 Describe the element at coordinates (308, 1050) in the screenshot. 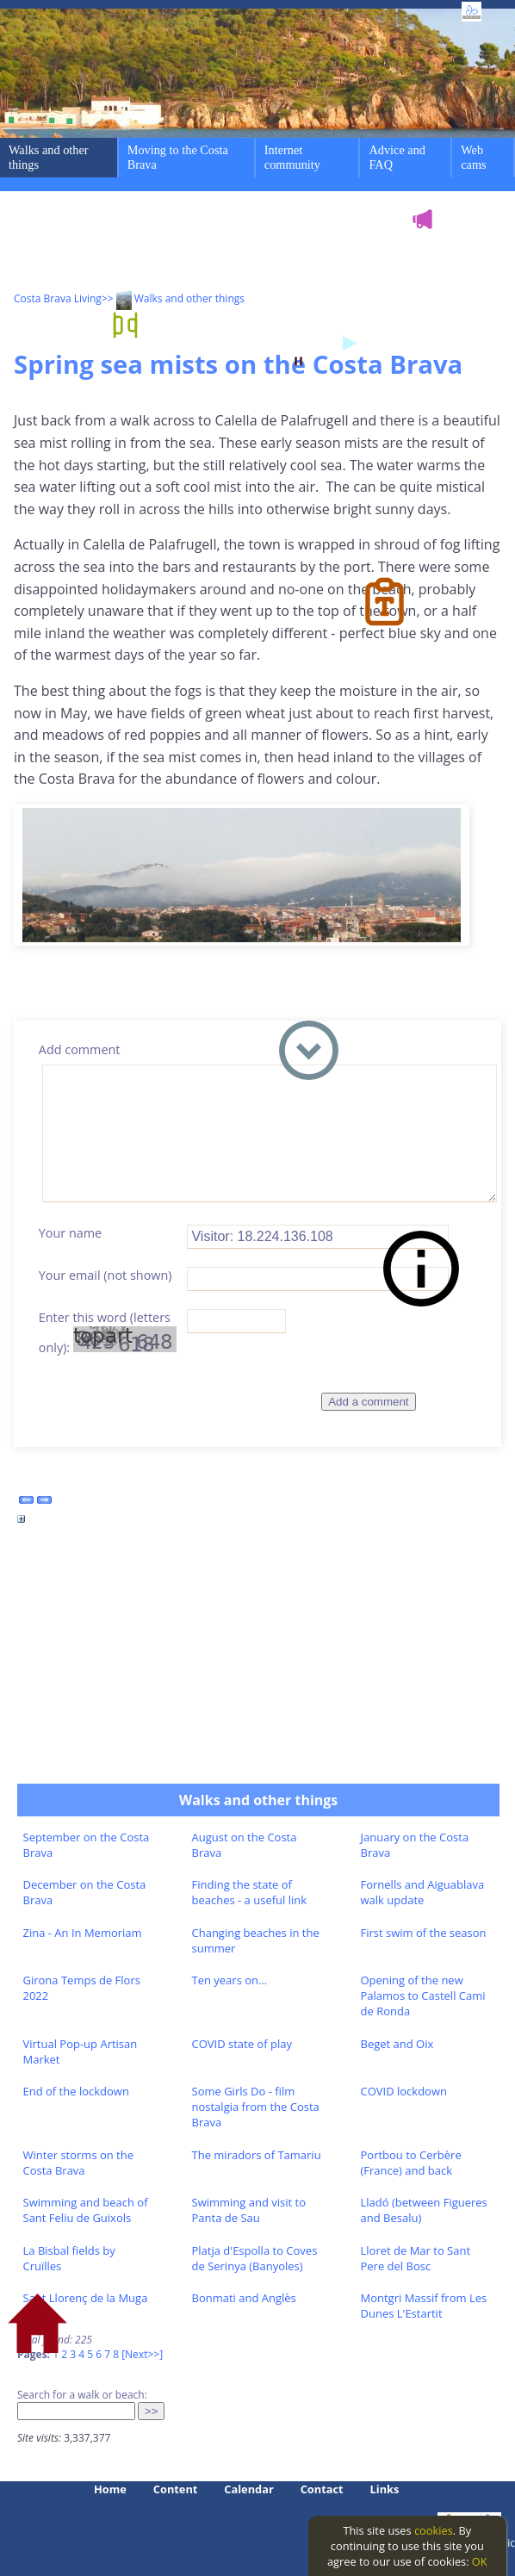

I see `expand dropdown menu or section` at that location.